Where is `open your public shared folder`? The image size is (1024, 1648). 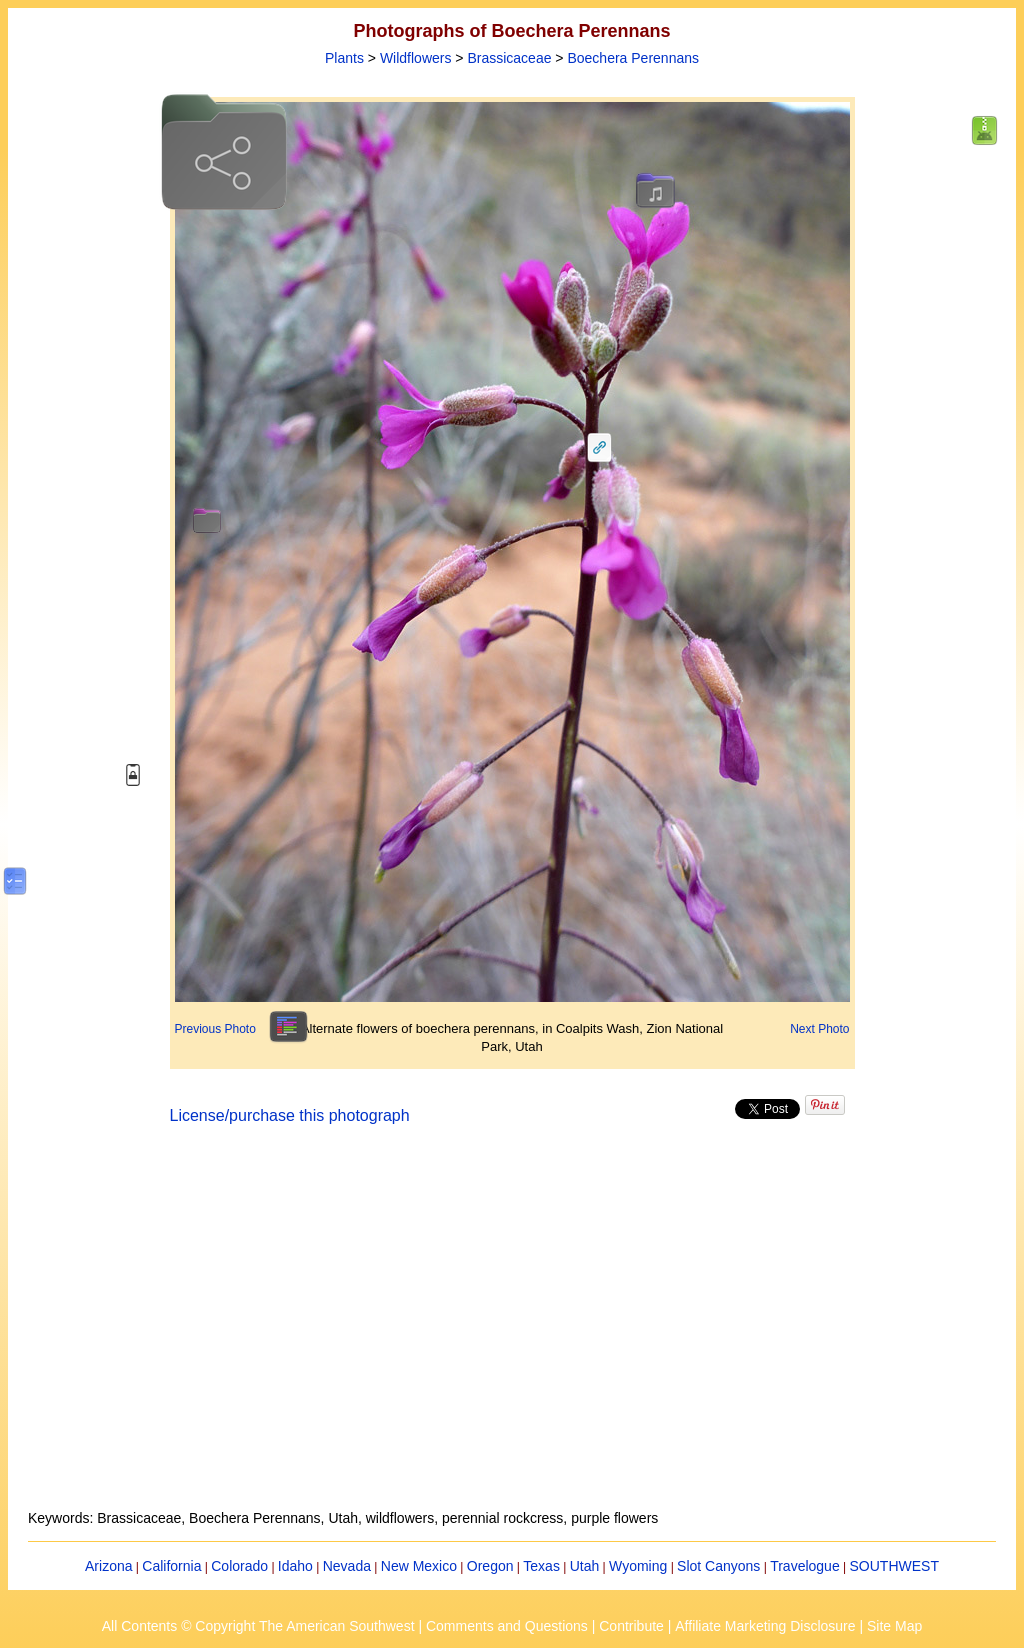 open your public shared folder is located at coordinates (224, 152).